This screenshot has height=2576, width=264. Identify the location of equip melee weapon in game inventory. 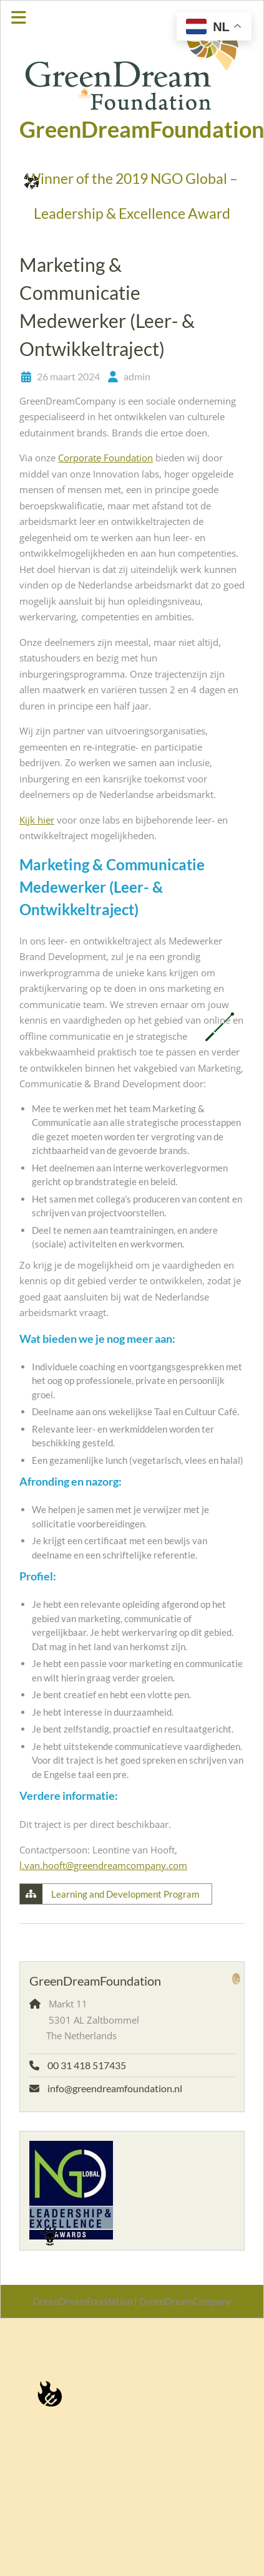
(220, 1027).